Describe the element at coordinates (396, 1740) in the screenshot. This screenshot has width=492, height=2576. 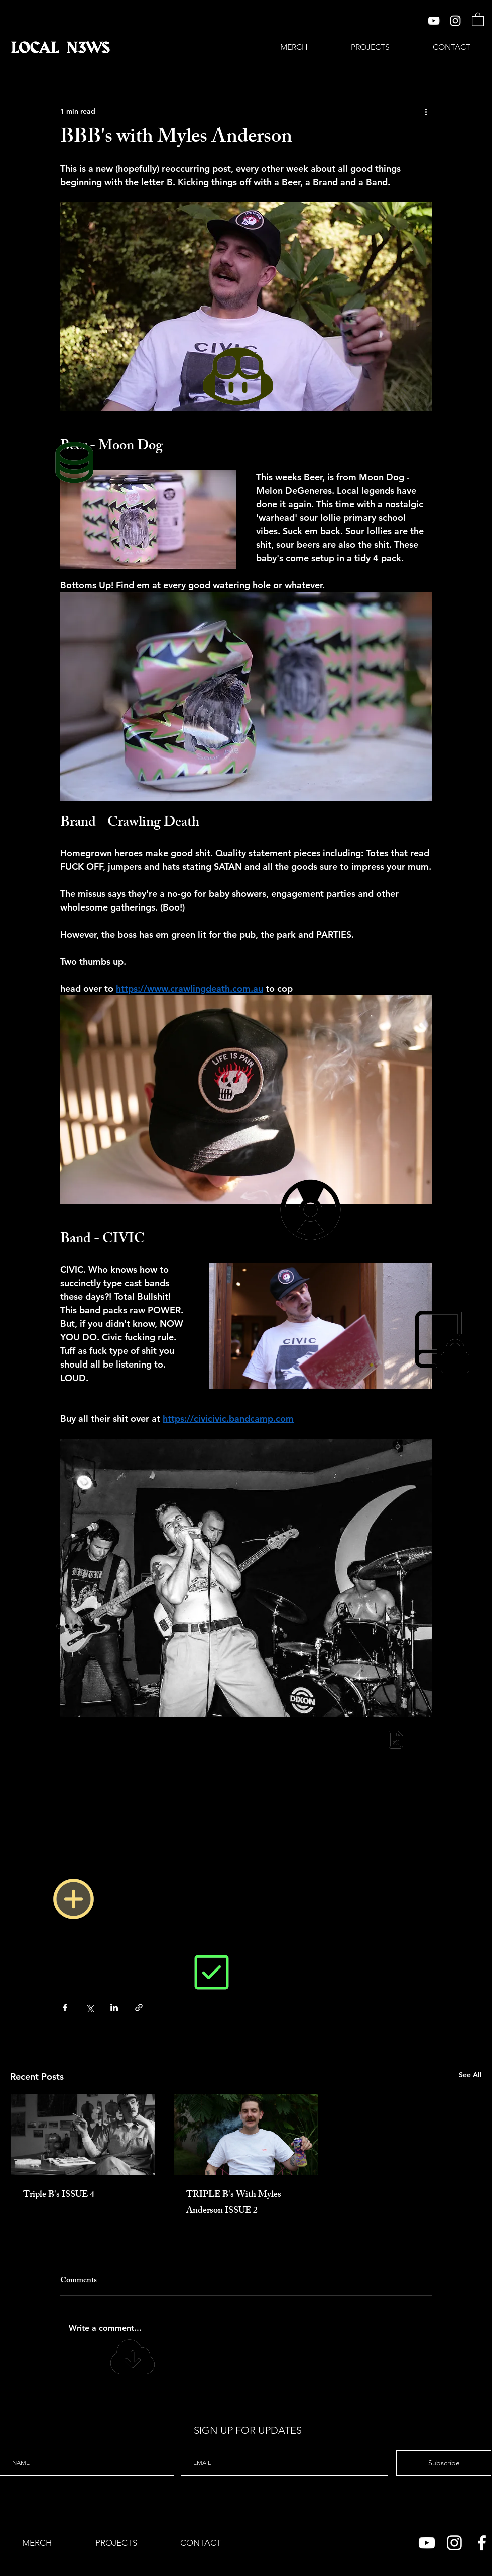
I see `view document with percentage or discount details` at that location.